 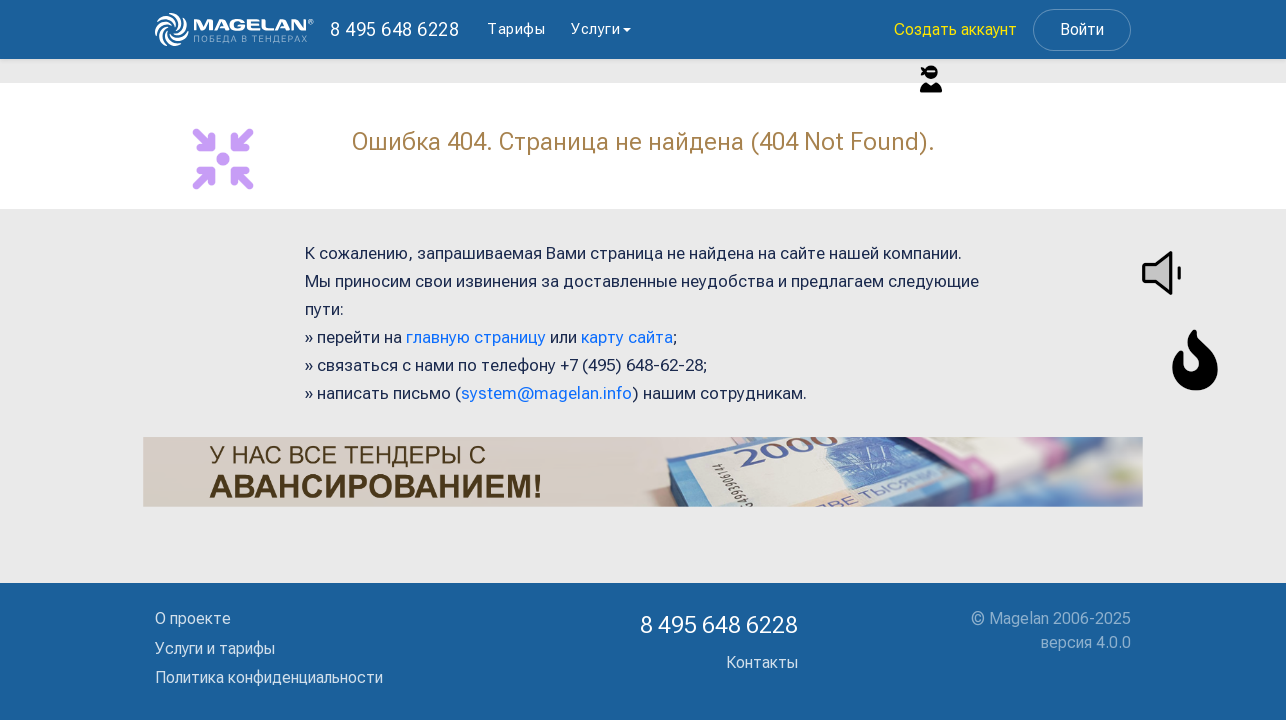 I want to click on switch to incognito or private mode, so click(x=931, y=79).